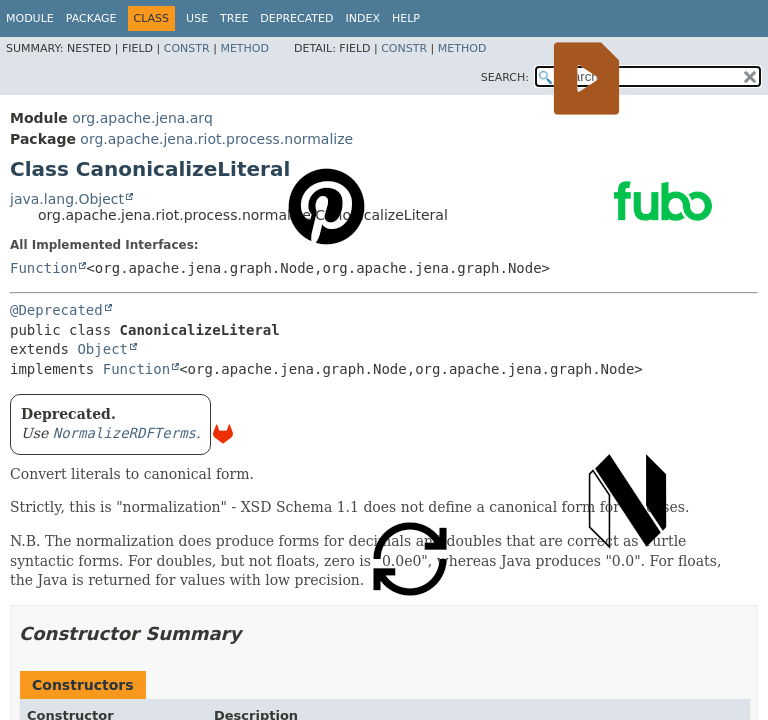  I want to click on open Pinterest app, so click(326, 206).